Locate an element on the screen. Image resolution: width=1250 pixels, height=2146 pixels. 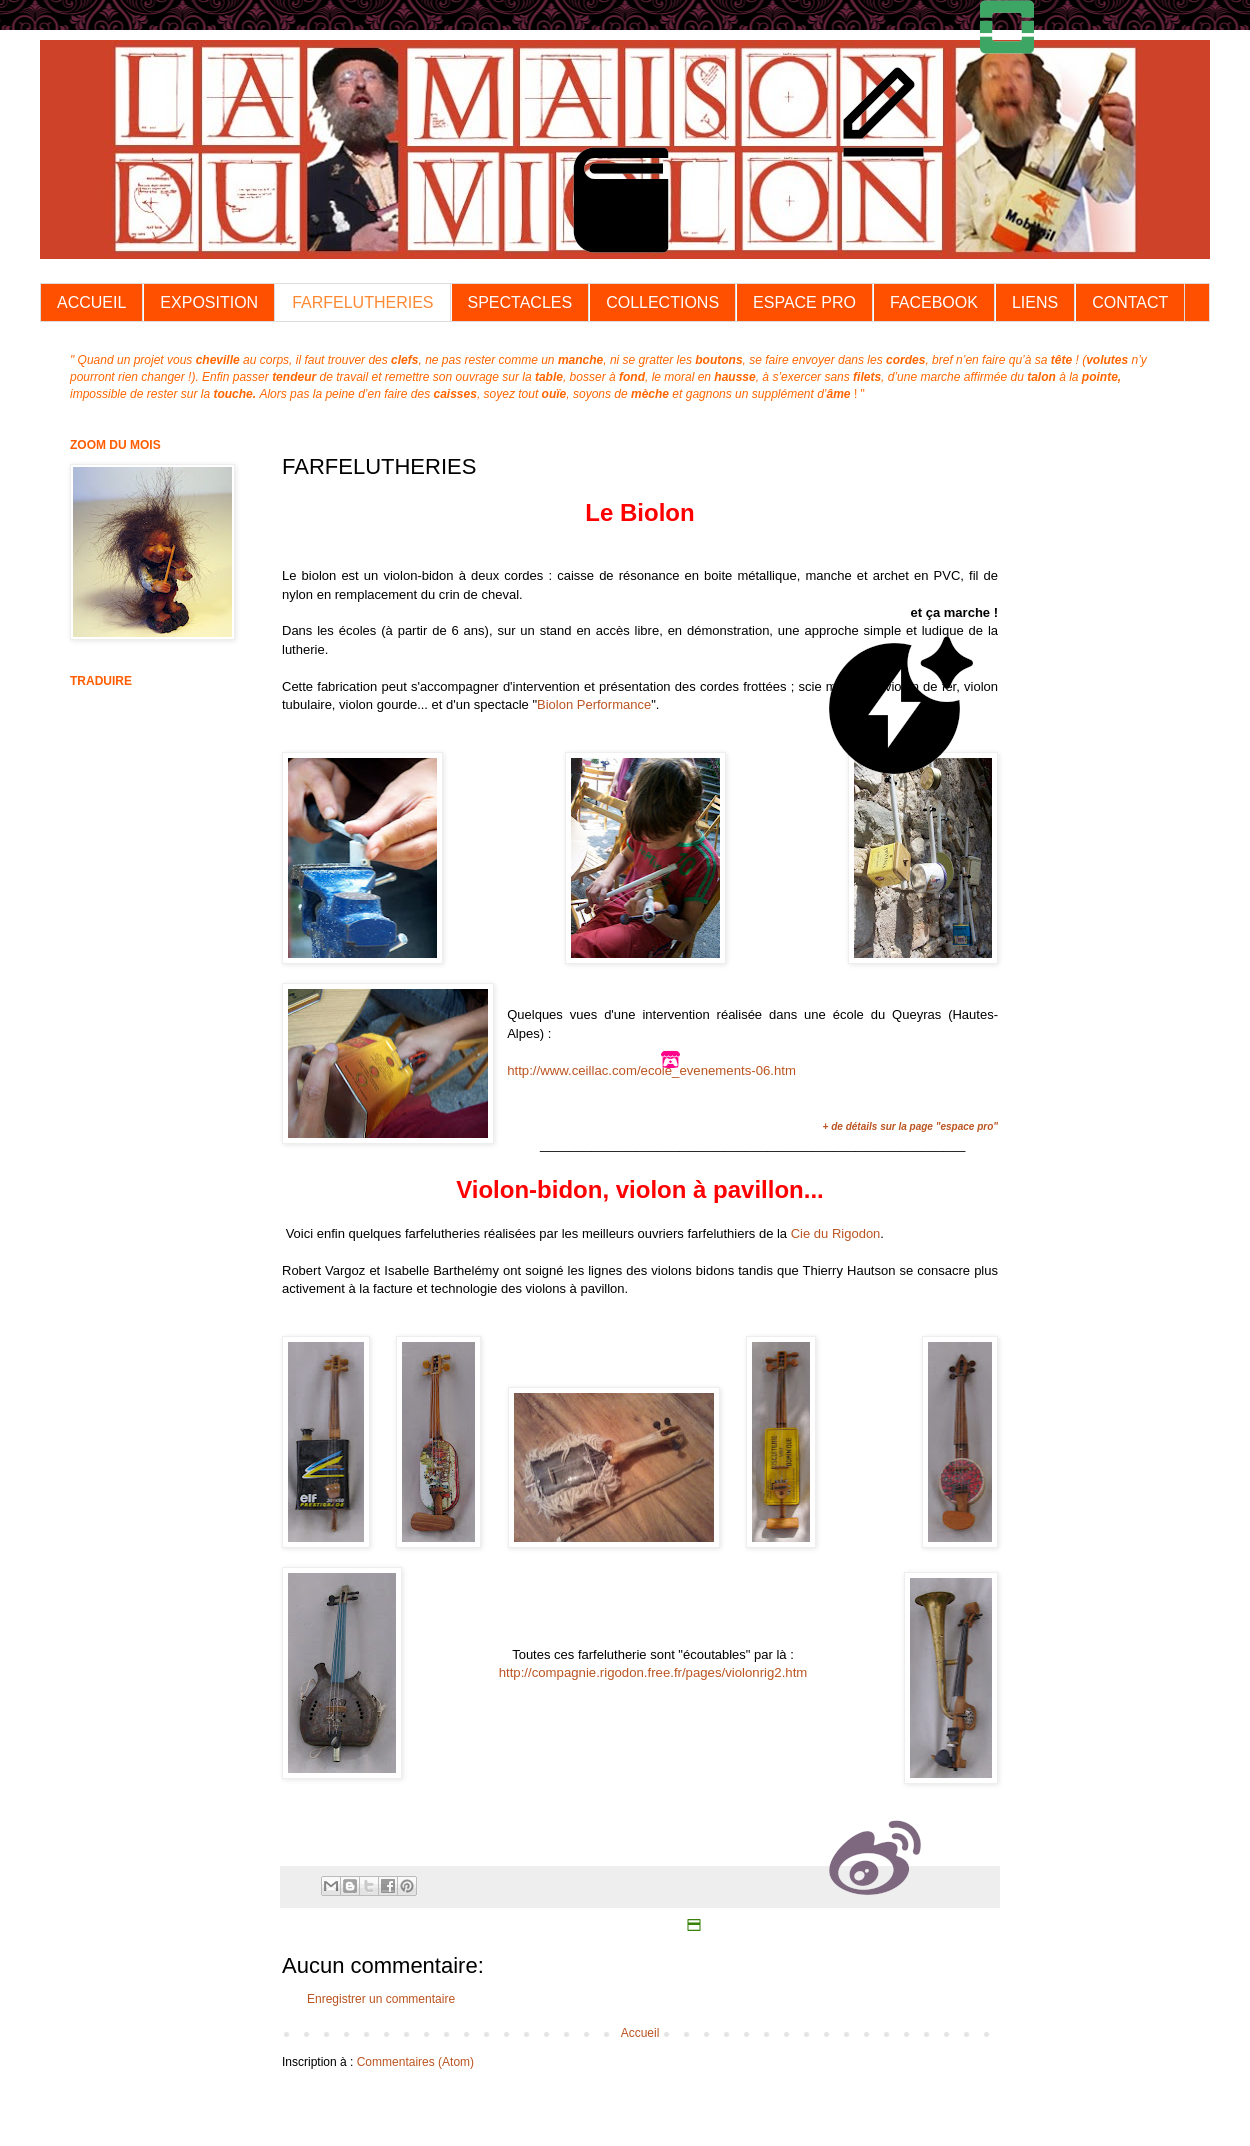
visit itch.io indie game marketplace is located at coordinates (670, 1059).